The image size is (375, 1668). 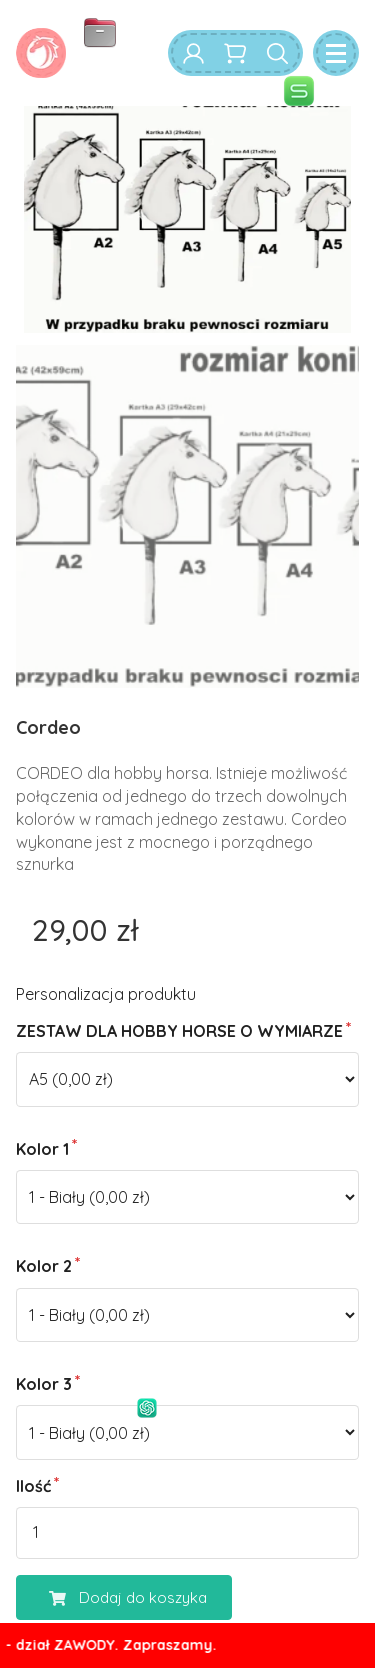 I want to click on open wps spreadsheets application, so click(x=299, y=91).